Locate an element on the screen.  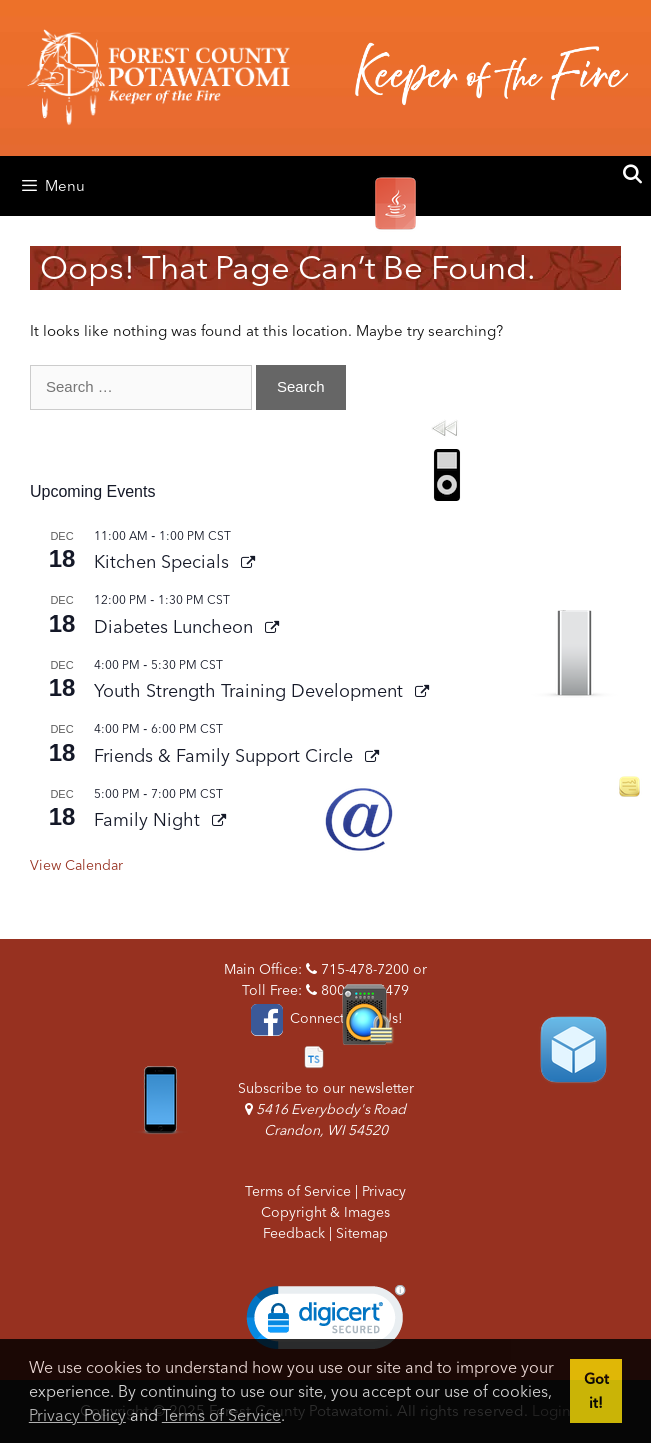
rewind or seek backward in media playback is located at coordinates (444, 428).